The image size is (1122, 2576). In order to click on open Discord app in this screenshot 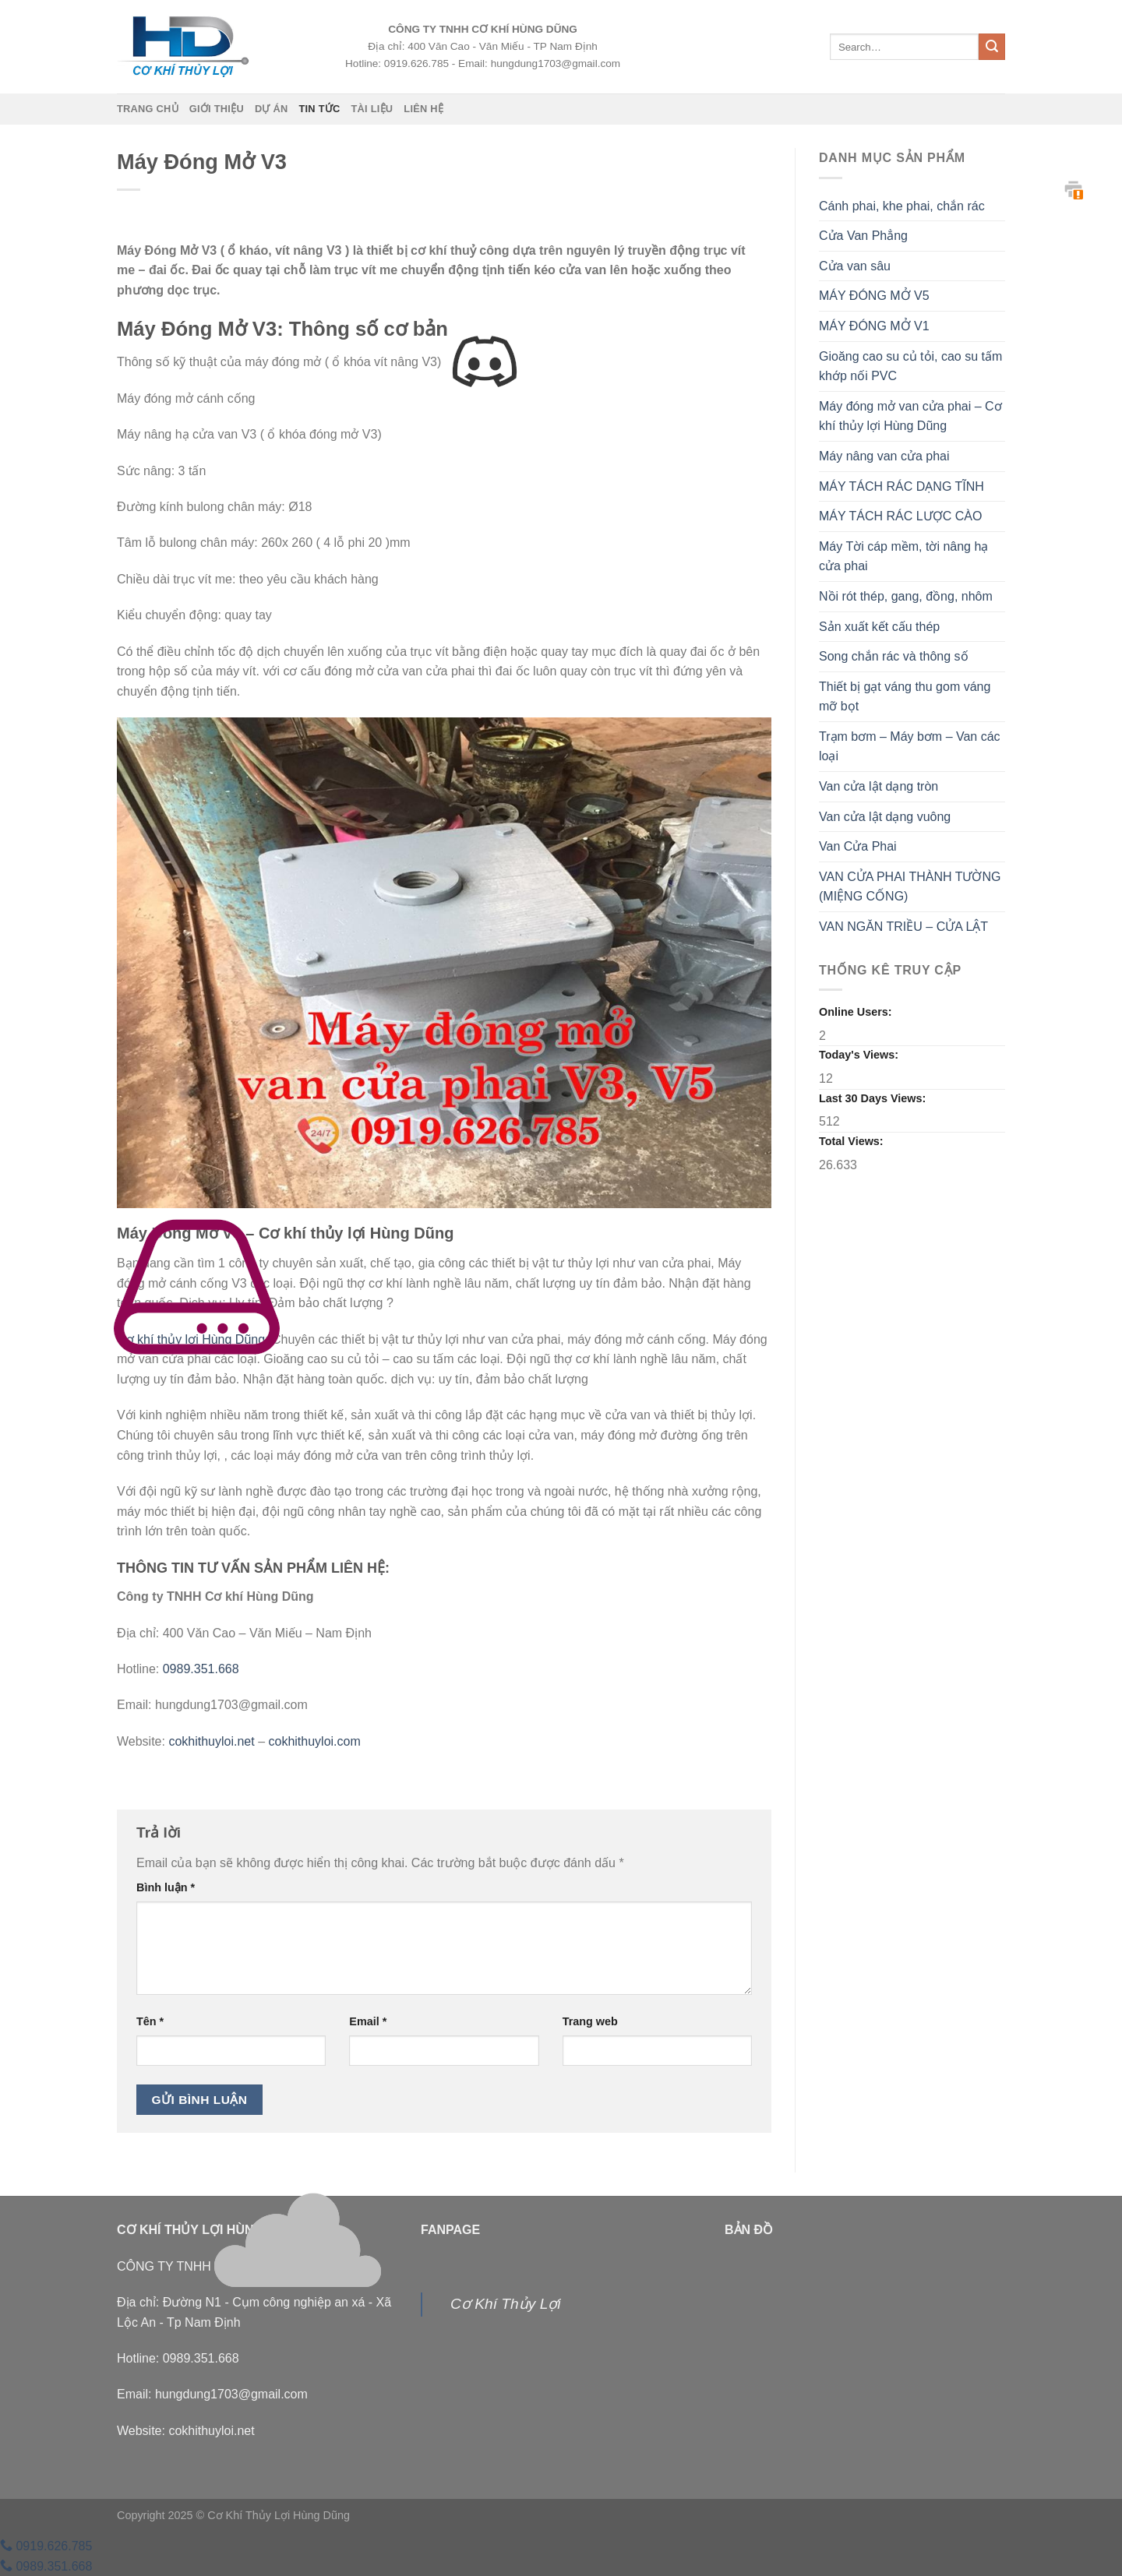, I will do `click(485, 361)`.